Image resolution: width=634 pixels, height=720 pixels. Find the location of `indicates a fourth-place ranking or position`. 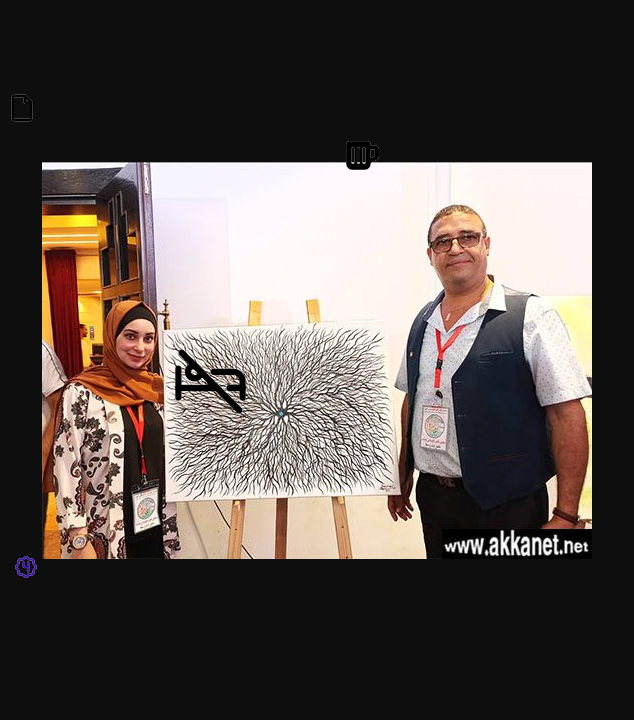

indicates a fourth-place ranking or position is located at coordinates (26, 567).